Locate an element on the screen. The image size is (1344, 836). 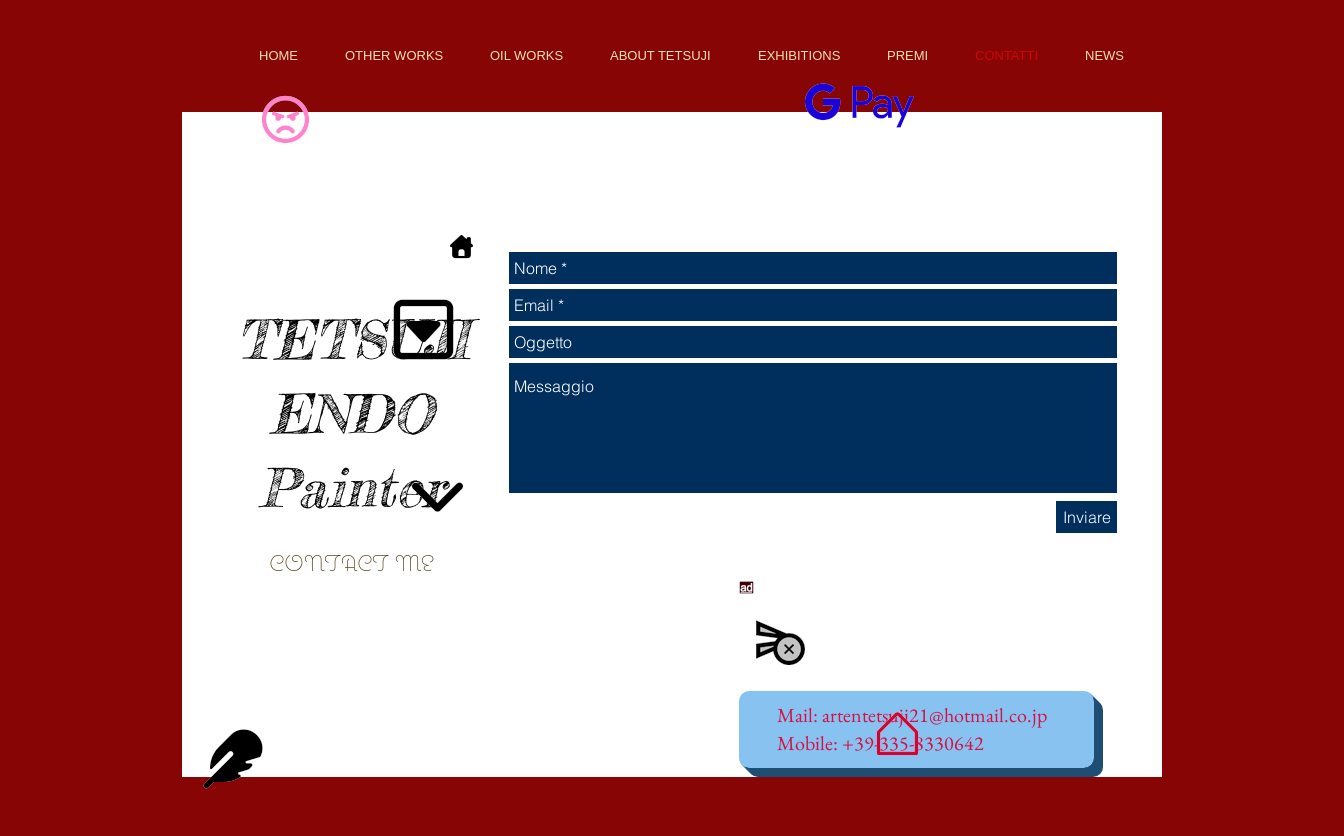
cancel a scheduled message is located at coordinates (779, 639).